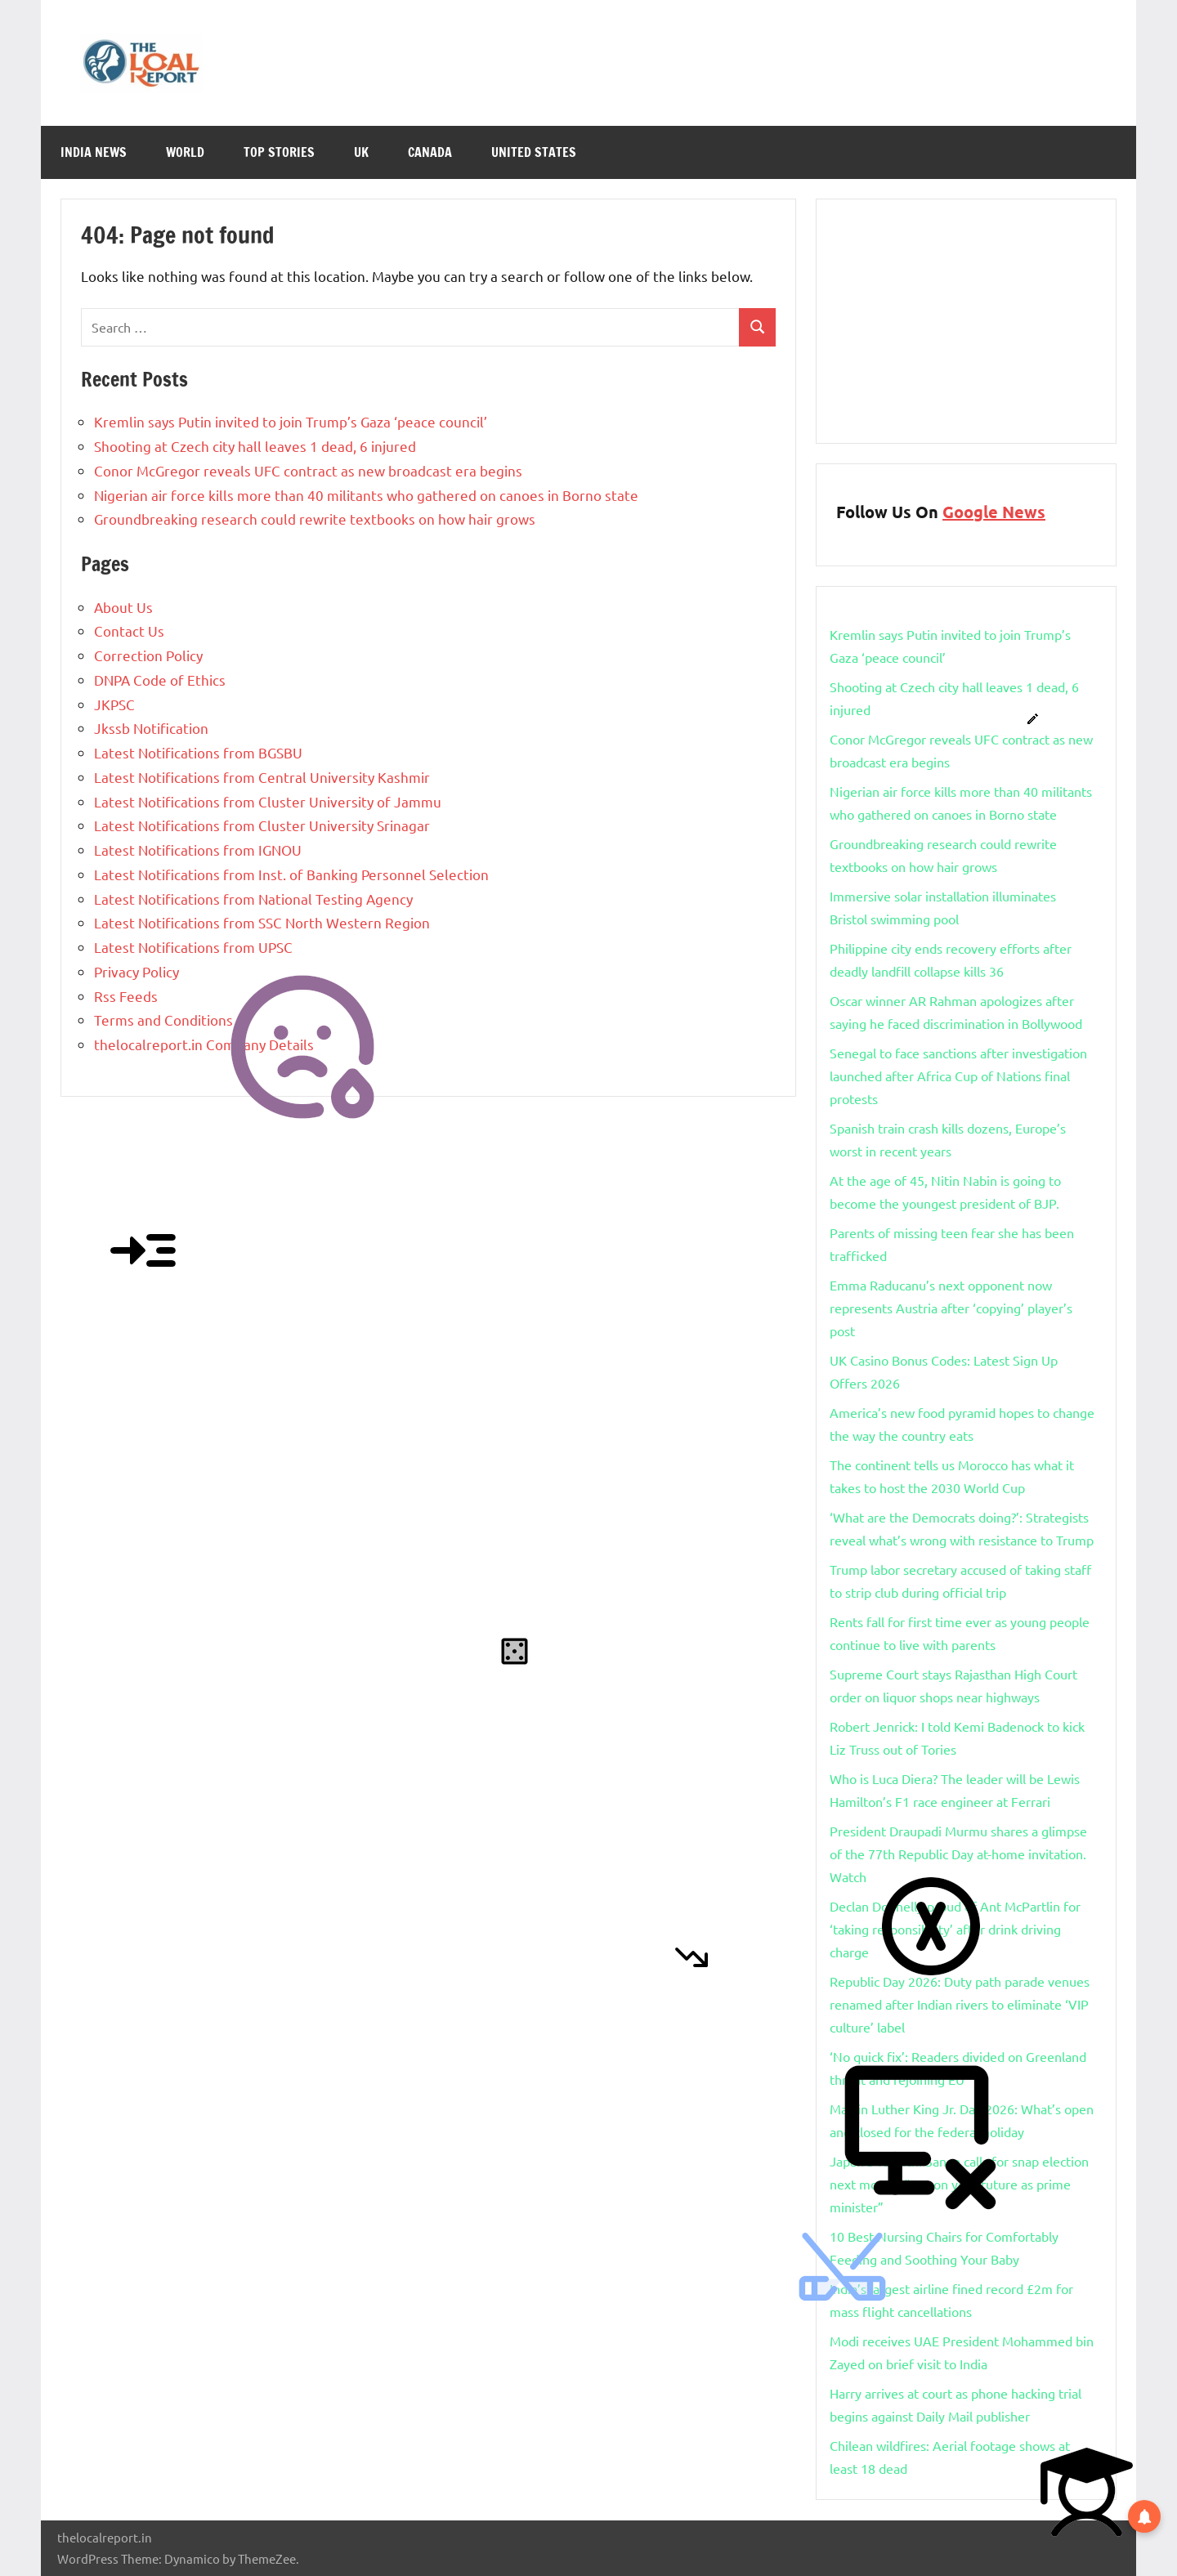  What do you see at coordinates (1032, 718) in the screenshot?
I see `edit or modify content` at bounding box center [1032, 718].